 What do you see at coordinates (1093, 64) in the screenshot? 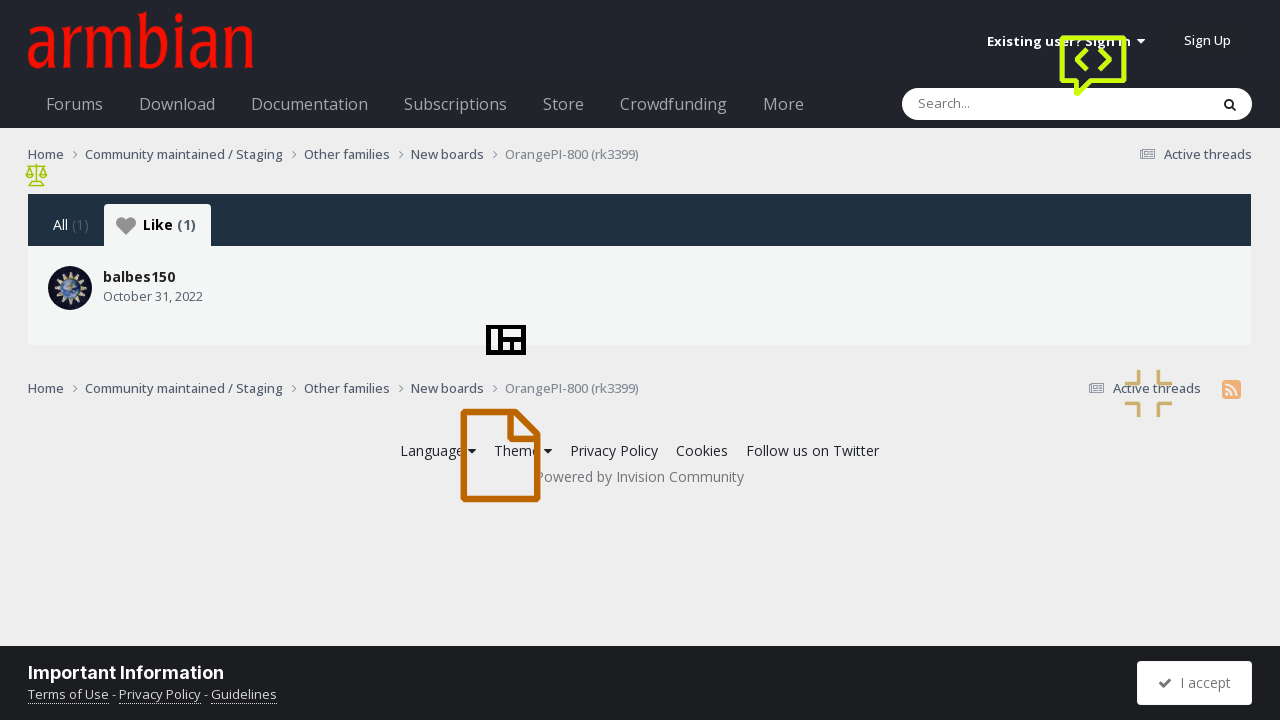
I see `open code review comments` at bounding box center [1093, 64].